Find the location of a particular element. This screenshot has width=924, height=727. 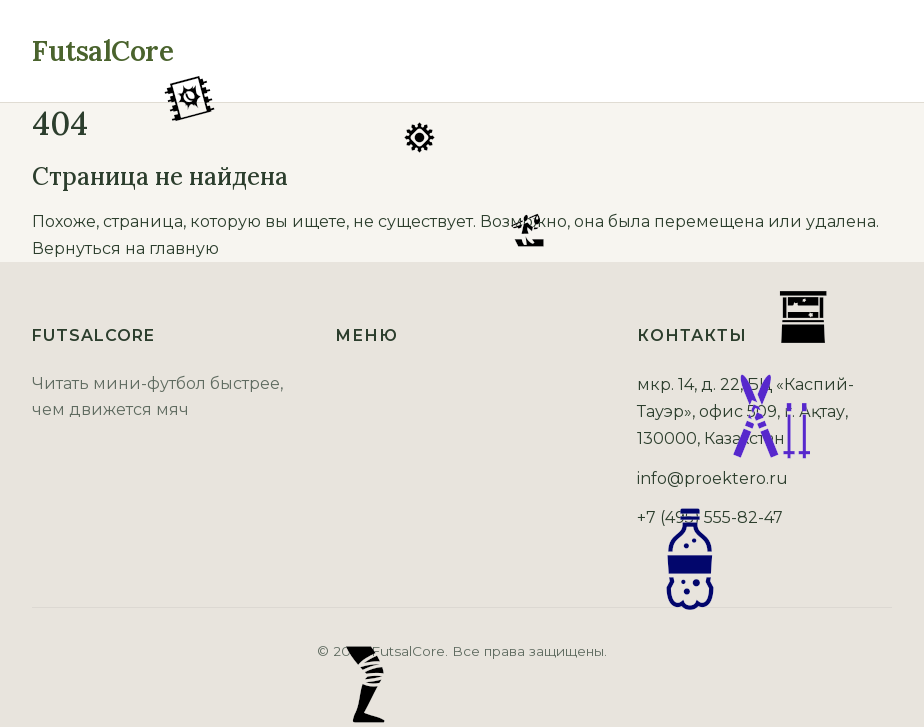

indicates CPU or processor damage is located at coordinates (189, 98).